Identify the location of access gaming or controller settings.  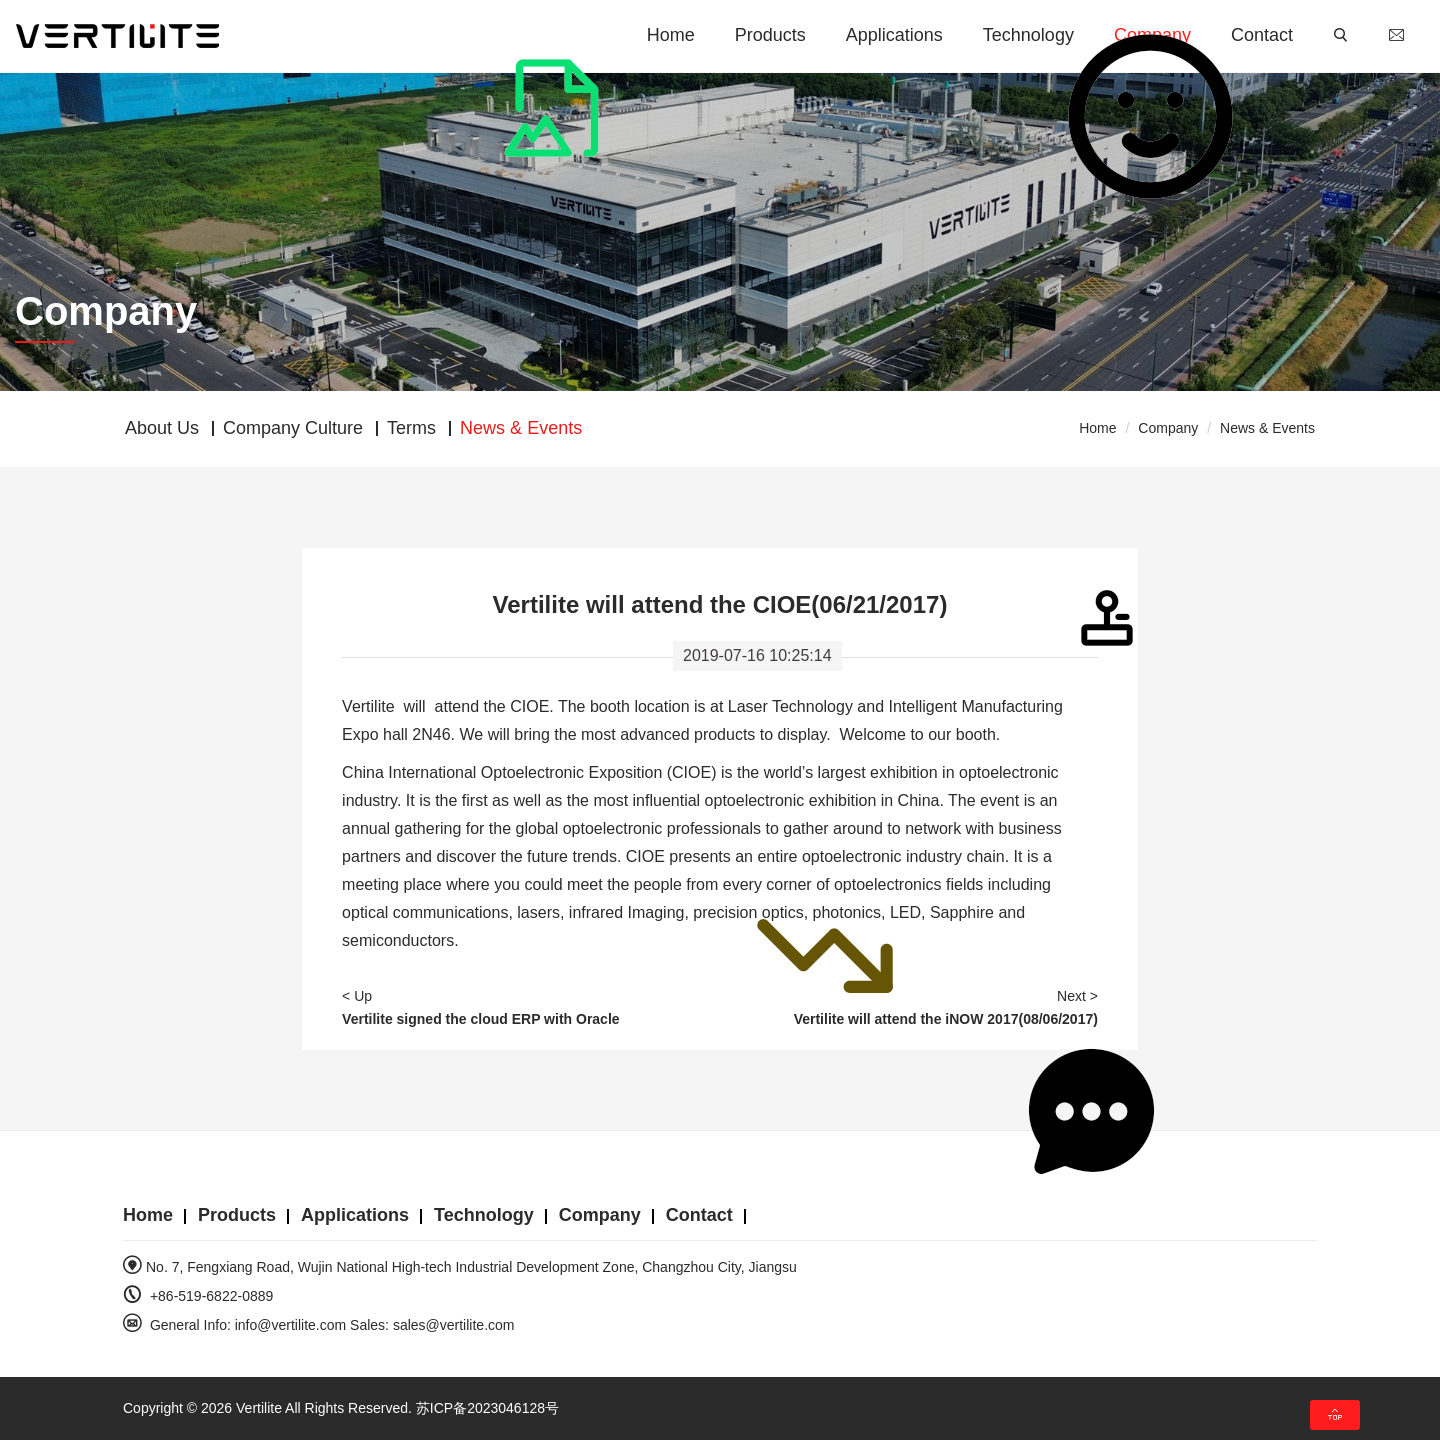
(1107, 620).